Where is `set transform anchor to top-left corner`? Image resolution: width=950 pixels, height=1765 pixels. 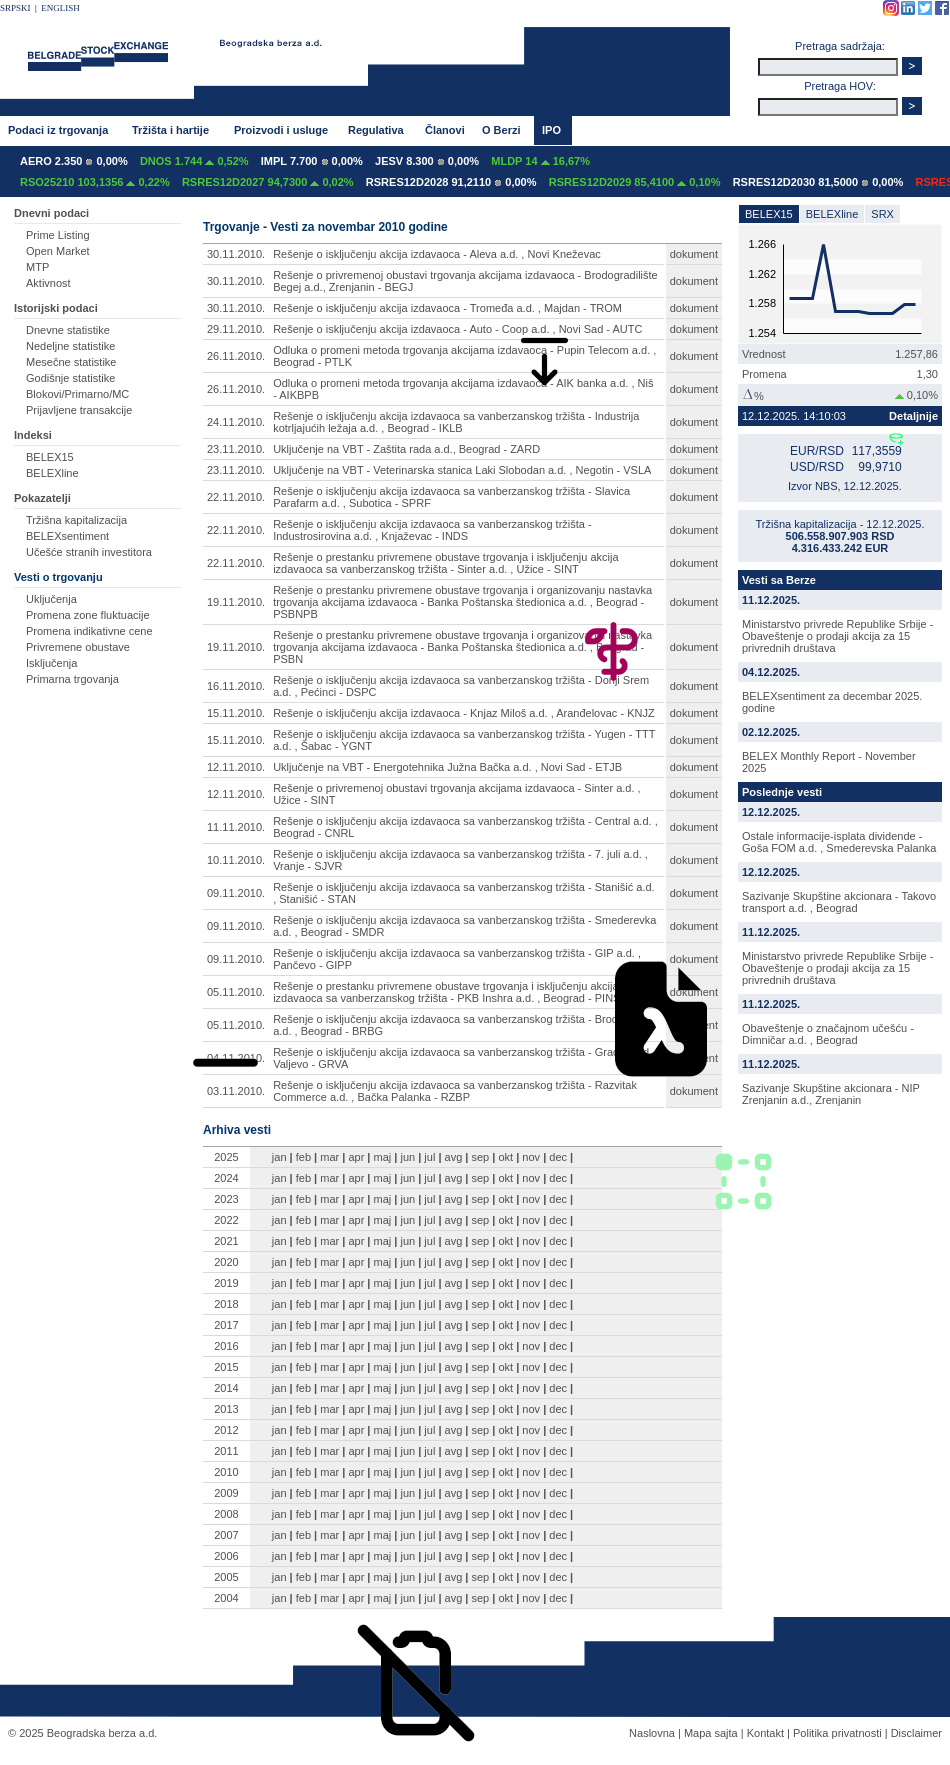
set transform anchor to top-left corner is located at coordinates (743, 1181).